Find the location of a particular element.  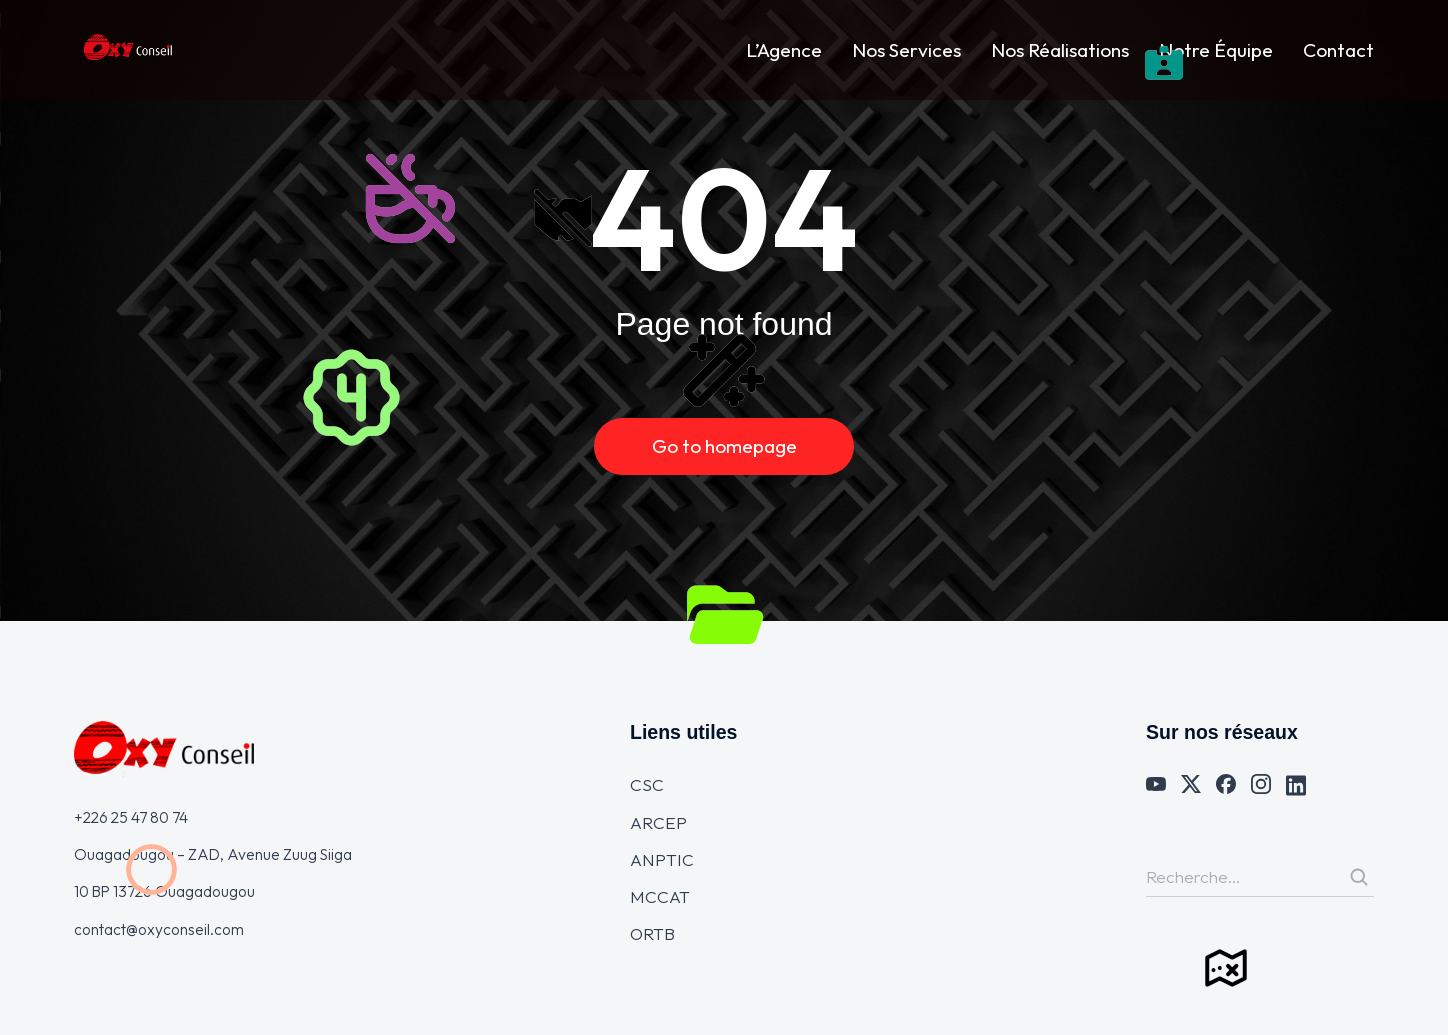

open folder to view contents is located at coordinates (723, 617).